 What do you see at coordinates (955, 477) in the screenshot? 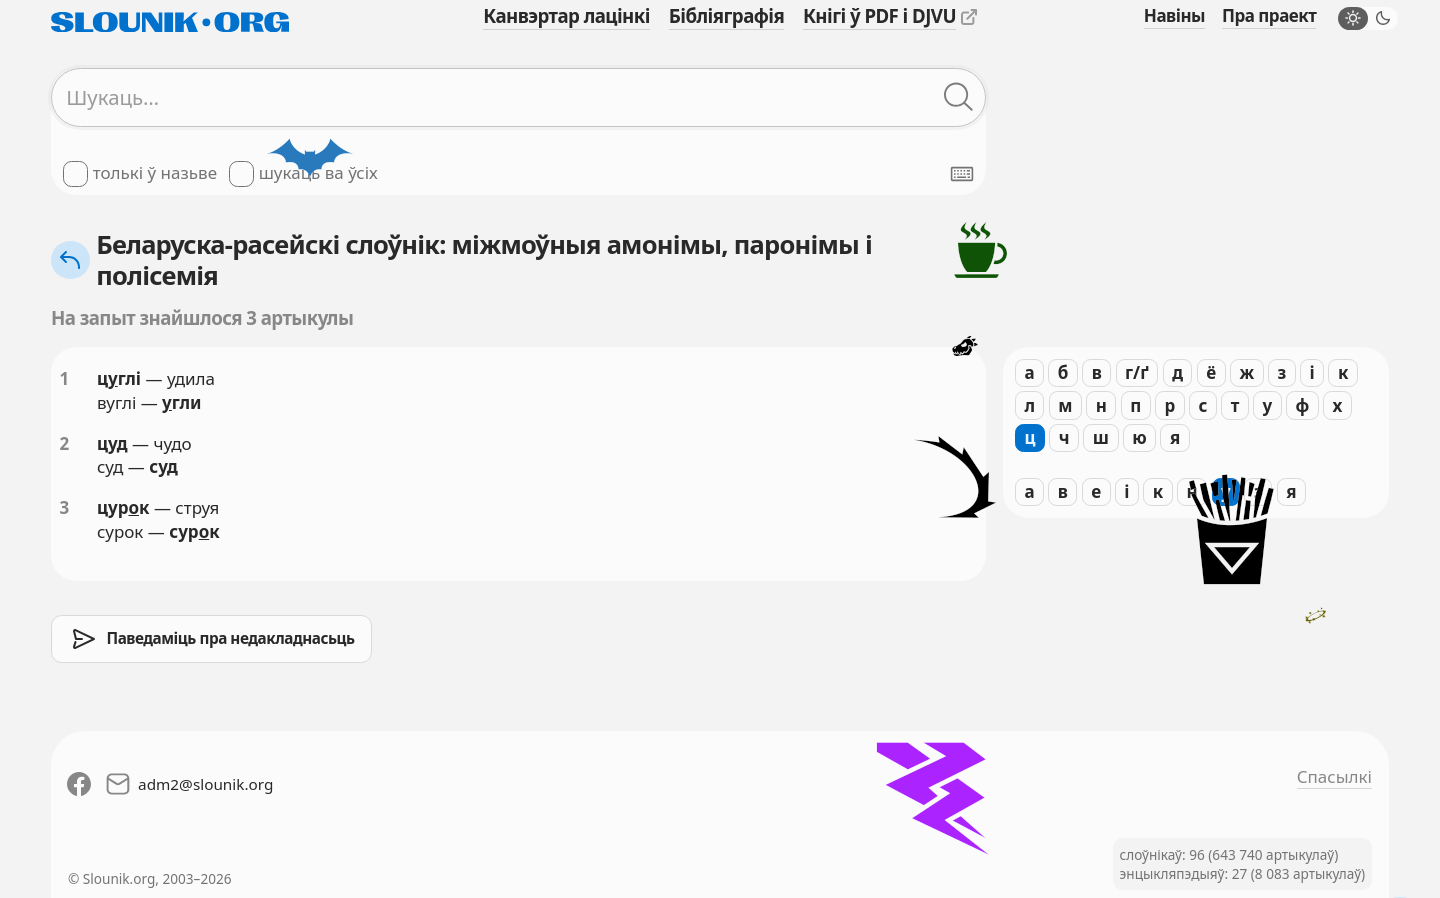
I see `select electric whip weapon or ability` at bounding box center [955, 477].